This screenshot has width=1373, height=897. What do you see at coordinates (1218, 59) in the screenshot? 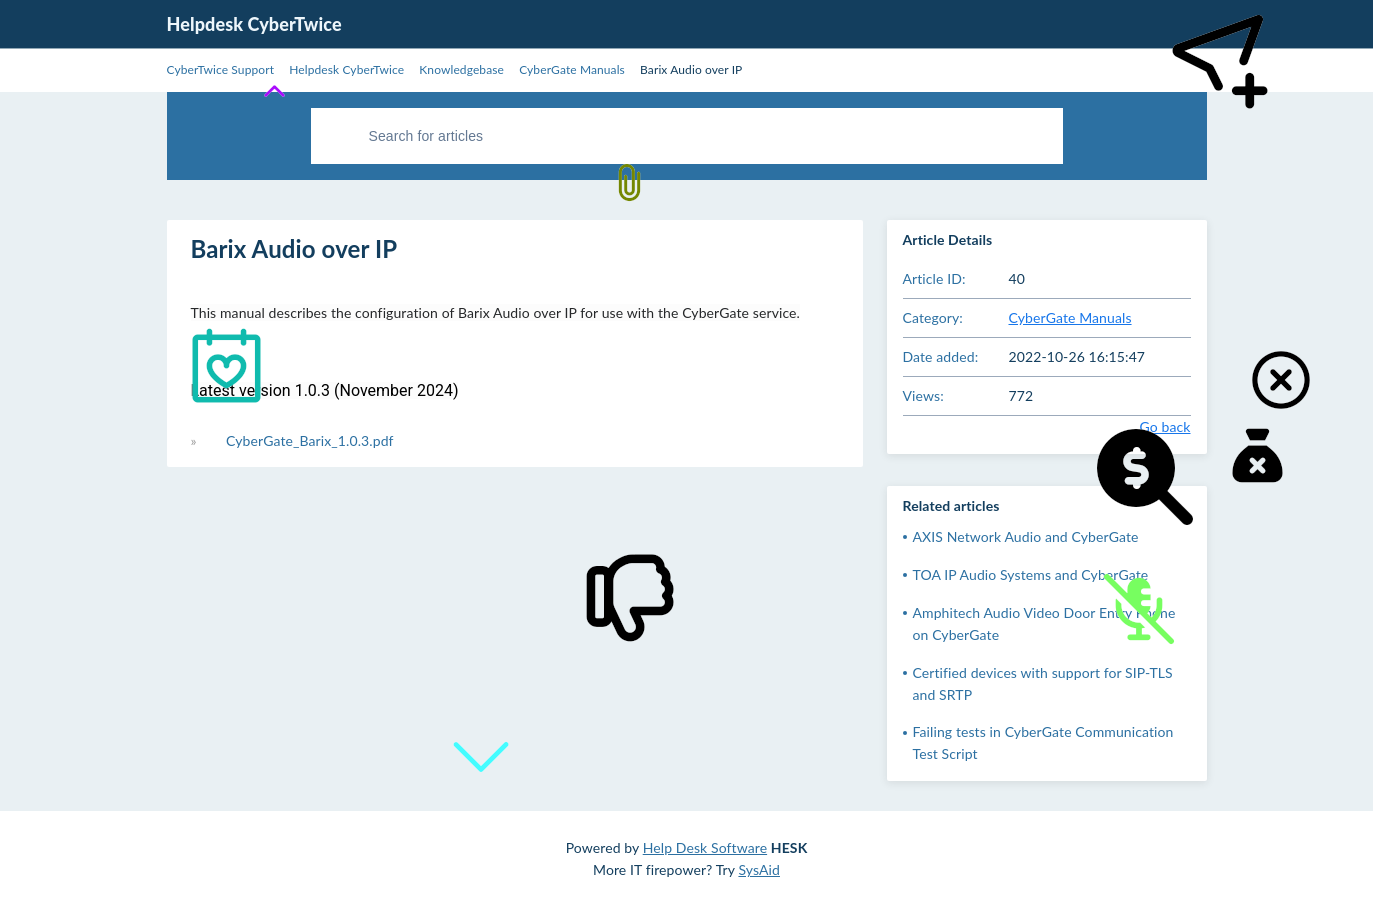
I see `add a new location pin` at bounding box center [1218, 59].